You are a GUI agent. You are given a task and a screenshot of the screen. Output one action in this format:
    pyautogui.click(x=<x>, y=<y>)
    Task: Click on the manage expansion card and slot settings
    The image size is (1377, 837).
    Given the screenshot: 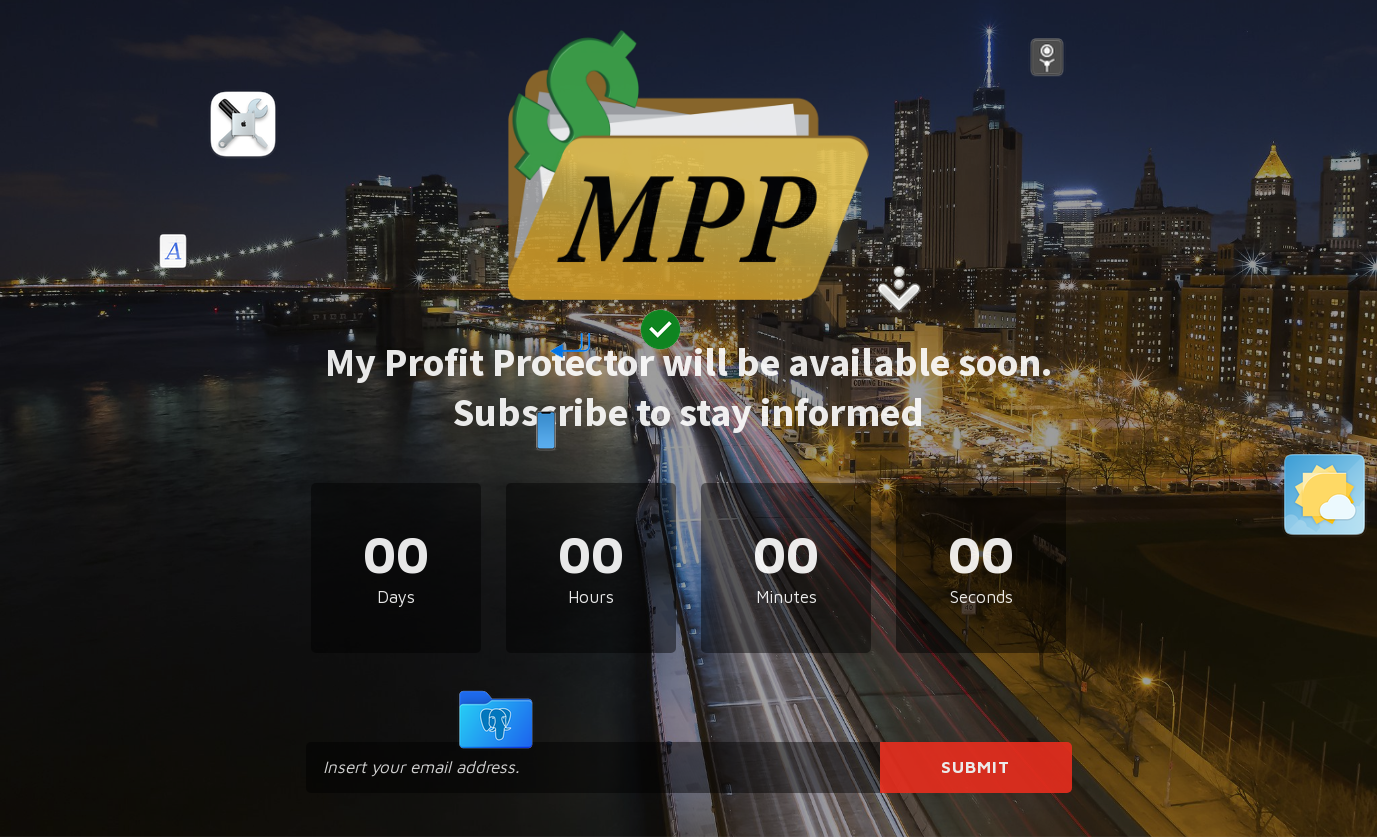 What is the action you would take?
    pyautogui.click(x=243, y=124)
    